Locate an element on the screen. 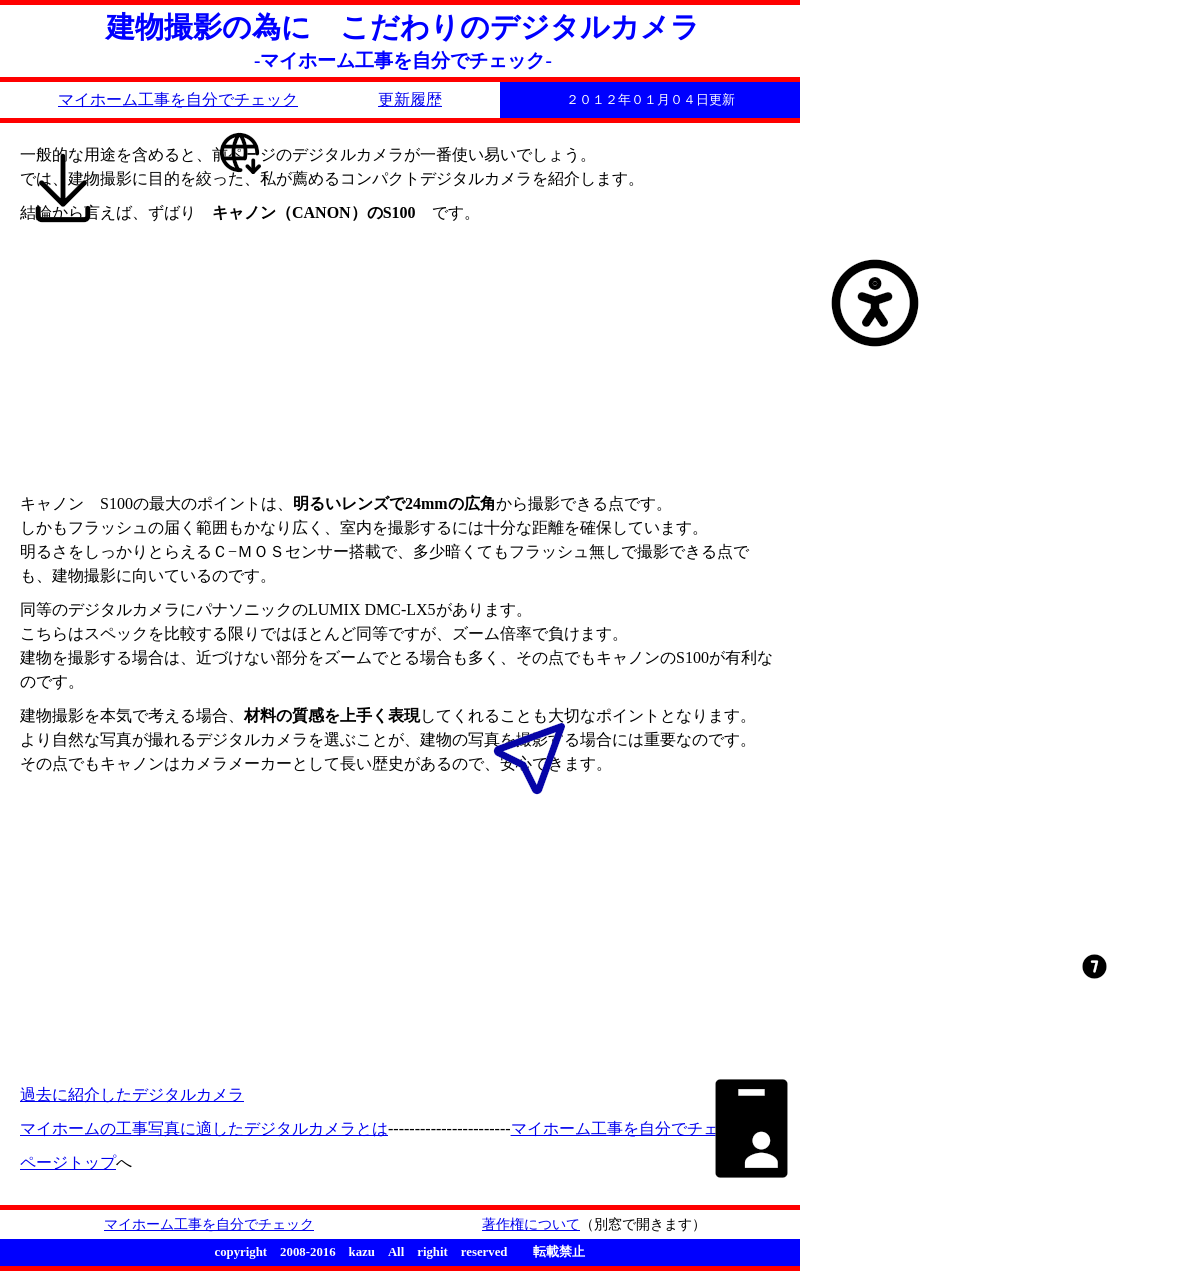 Image resolution: width=1183 pixels, height=1271 pixels. download from the web is located at coordinates (239, 152).